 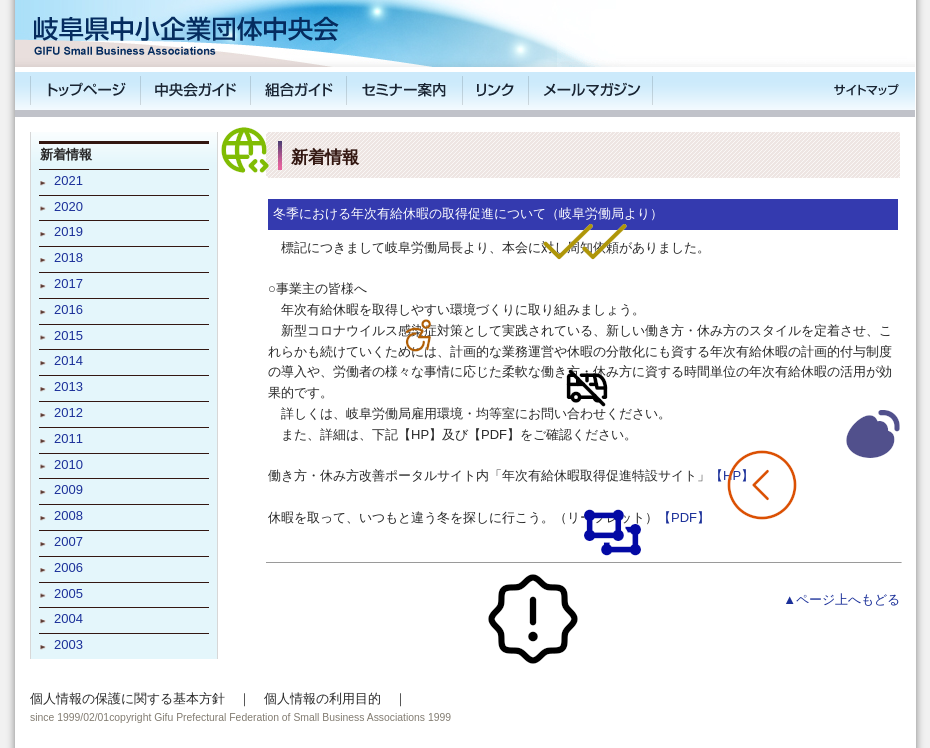 What do you see at coordinates (533, 619) in the screenshot?
I see `indicates a warning or alert requiring attention` at bounding box center [533, 619].